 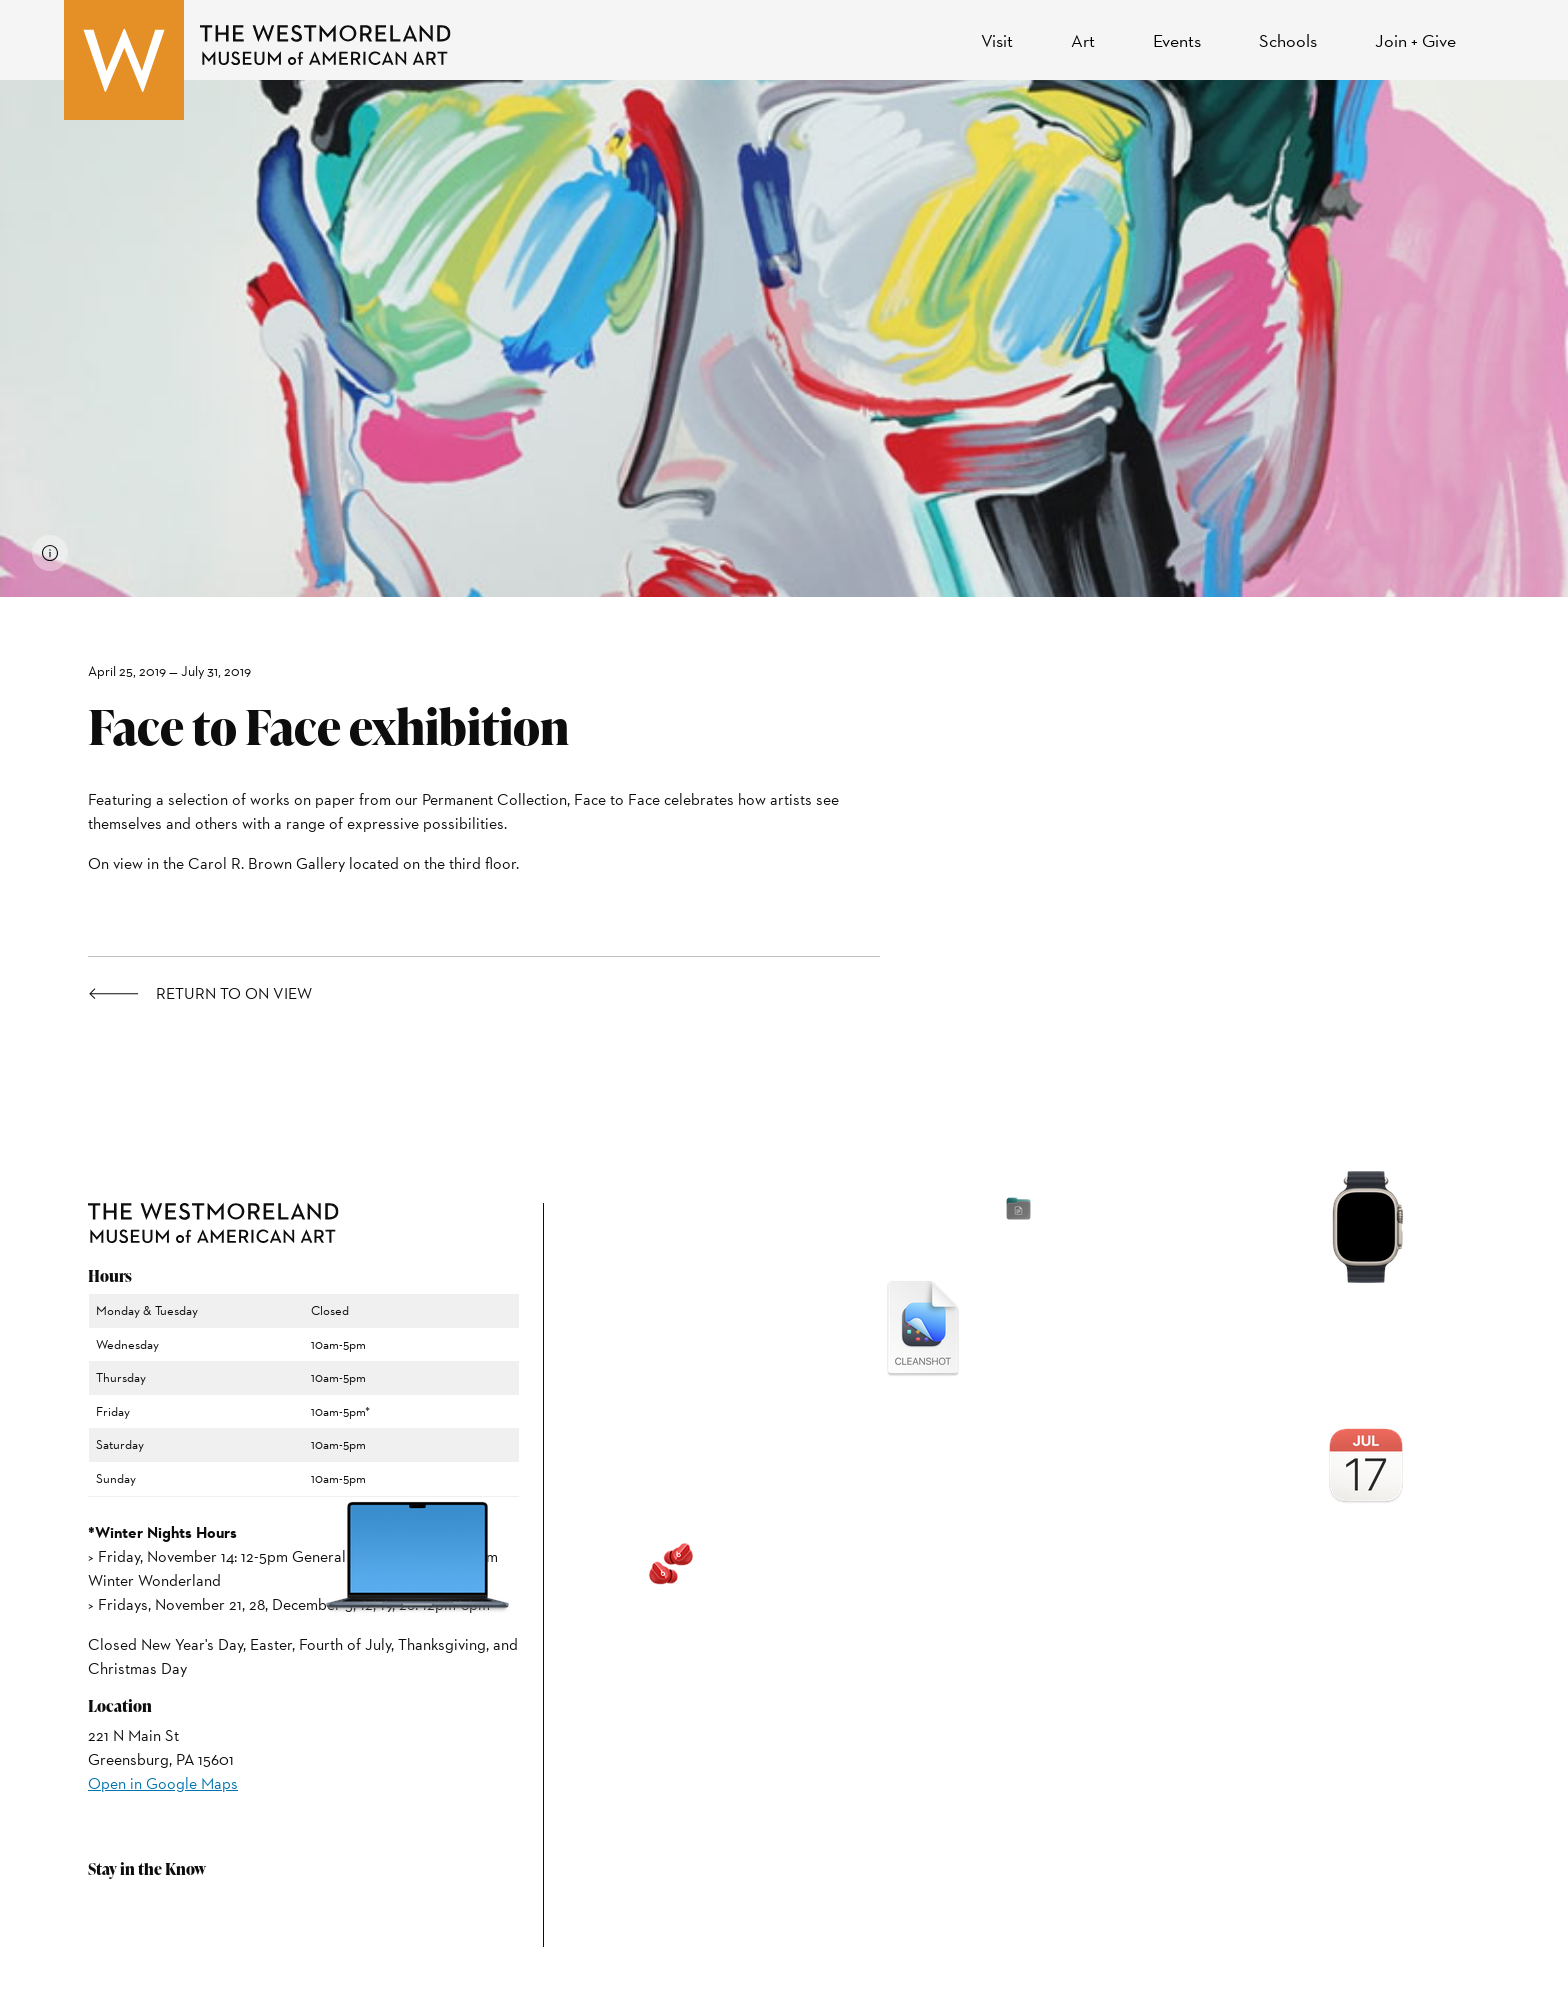 What do you see at coordinates (1366, 1227) in the screenshot?
I see `apple watch ultra device icon` at bounding box center [1366, 1227].